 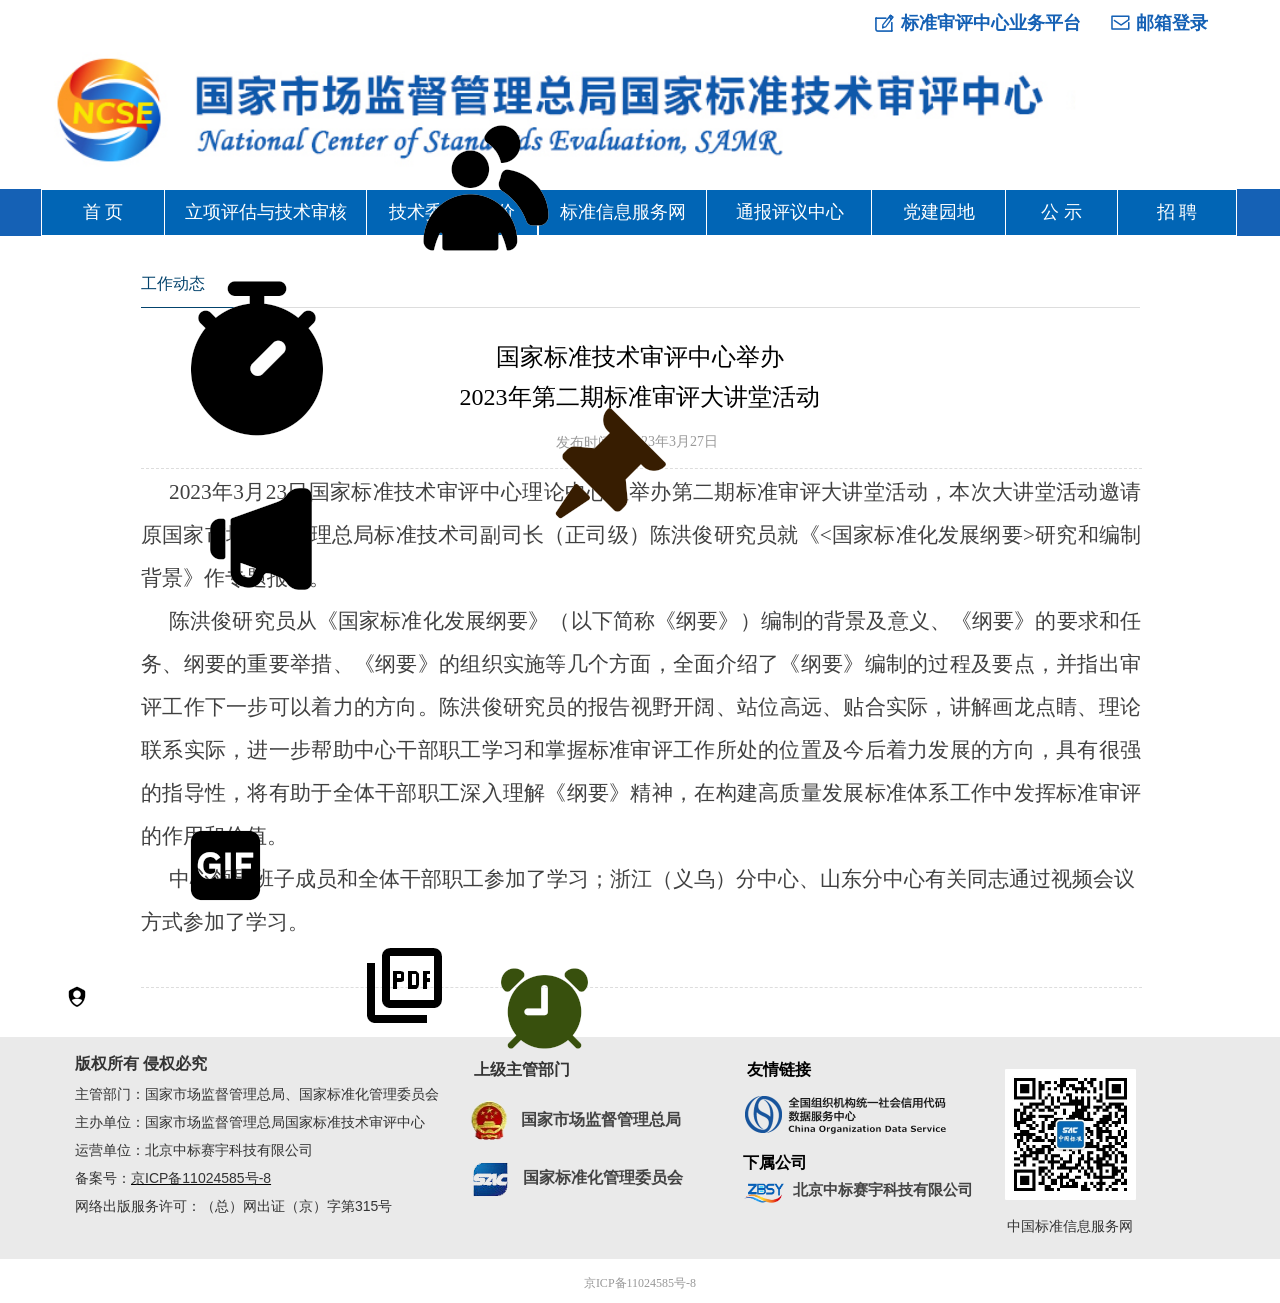 I want to click on set or manage alarms, so click(x=544, y=1008).